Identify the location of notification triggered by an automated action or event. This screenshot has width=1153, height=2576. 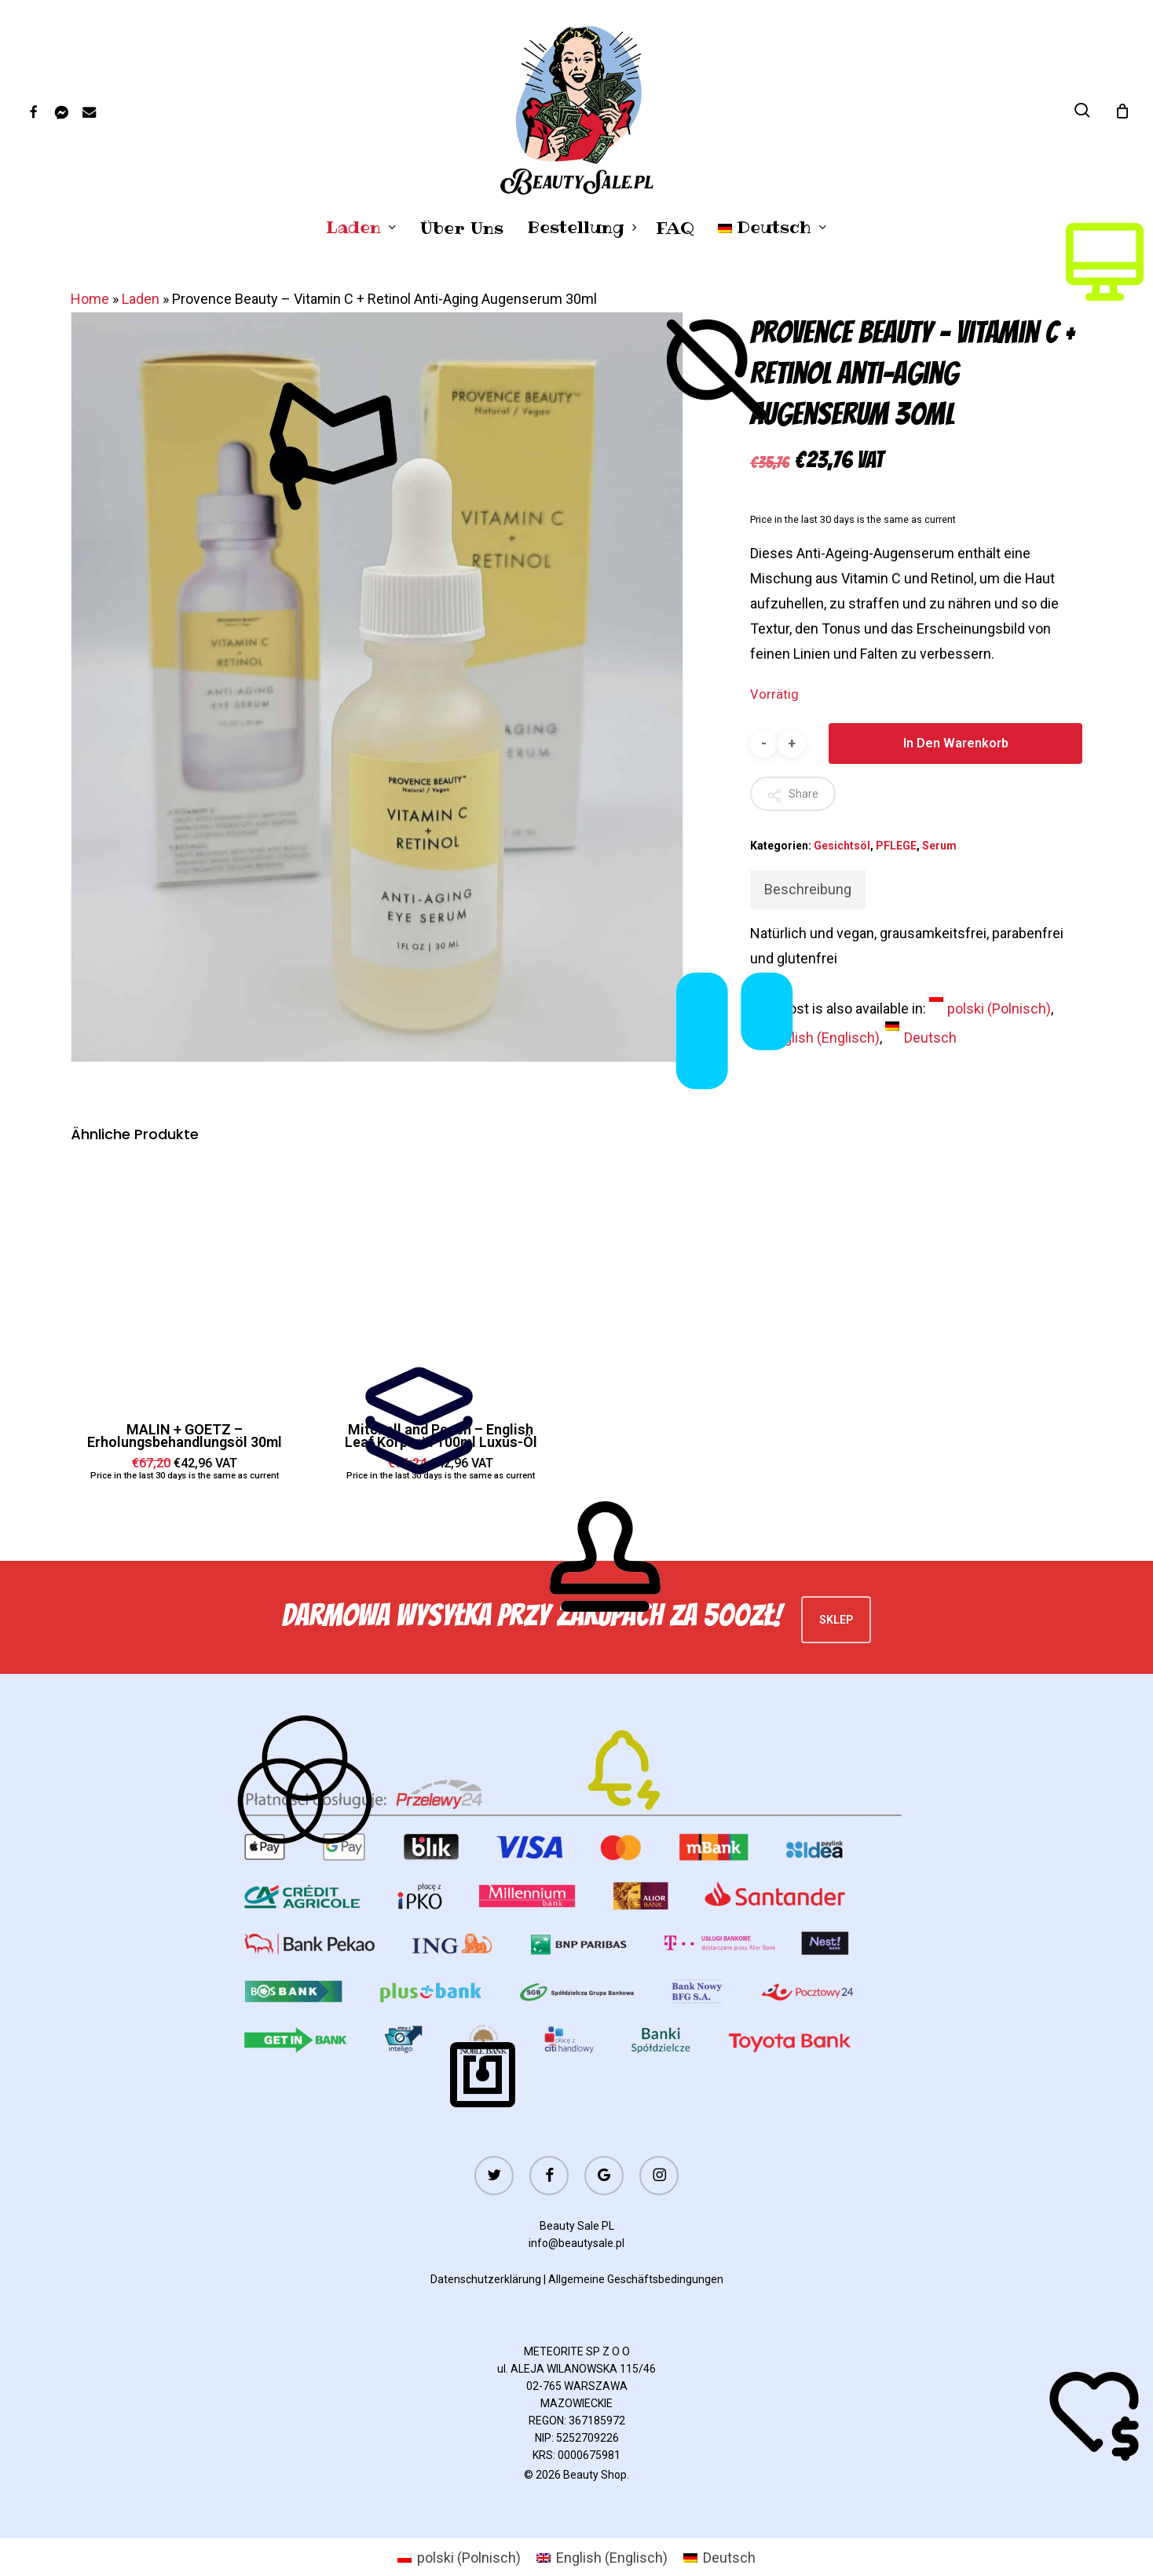
(622, 1768).